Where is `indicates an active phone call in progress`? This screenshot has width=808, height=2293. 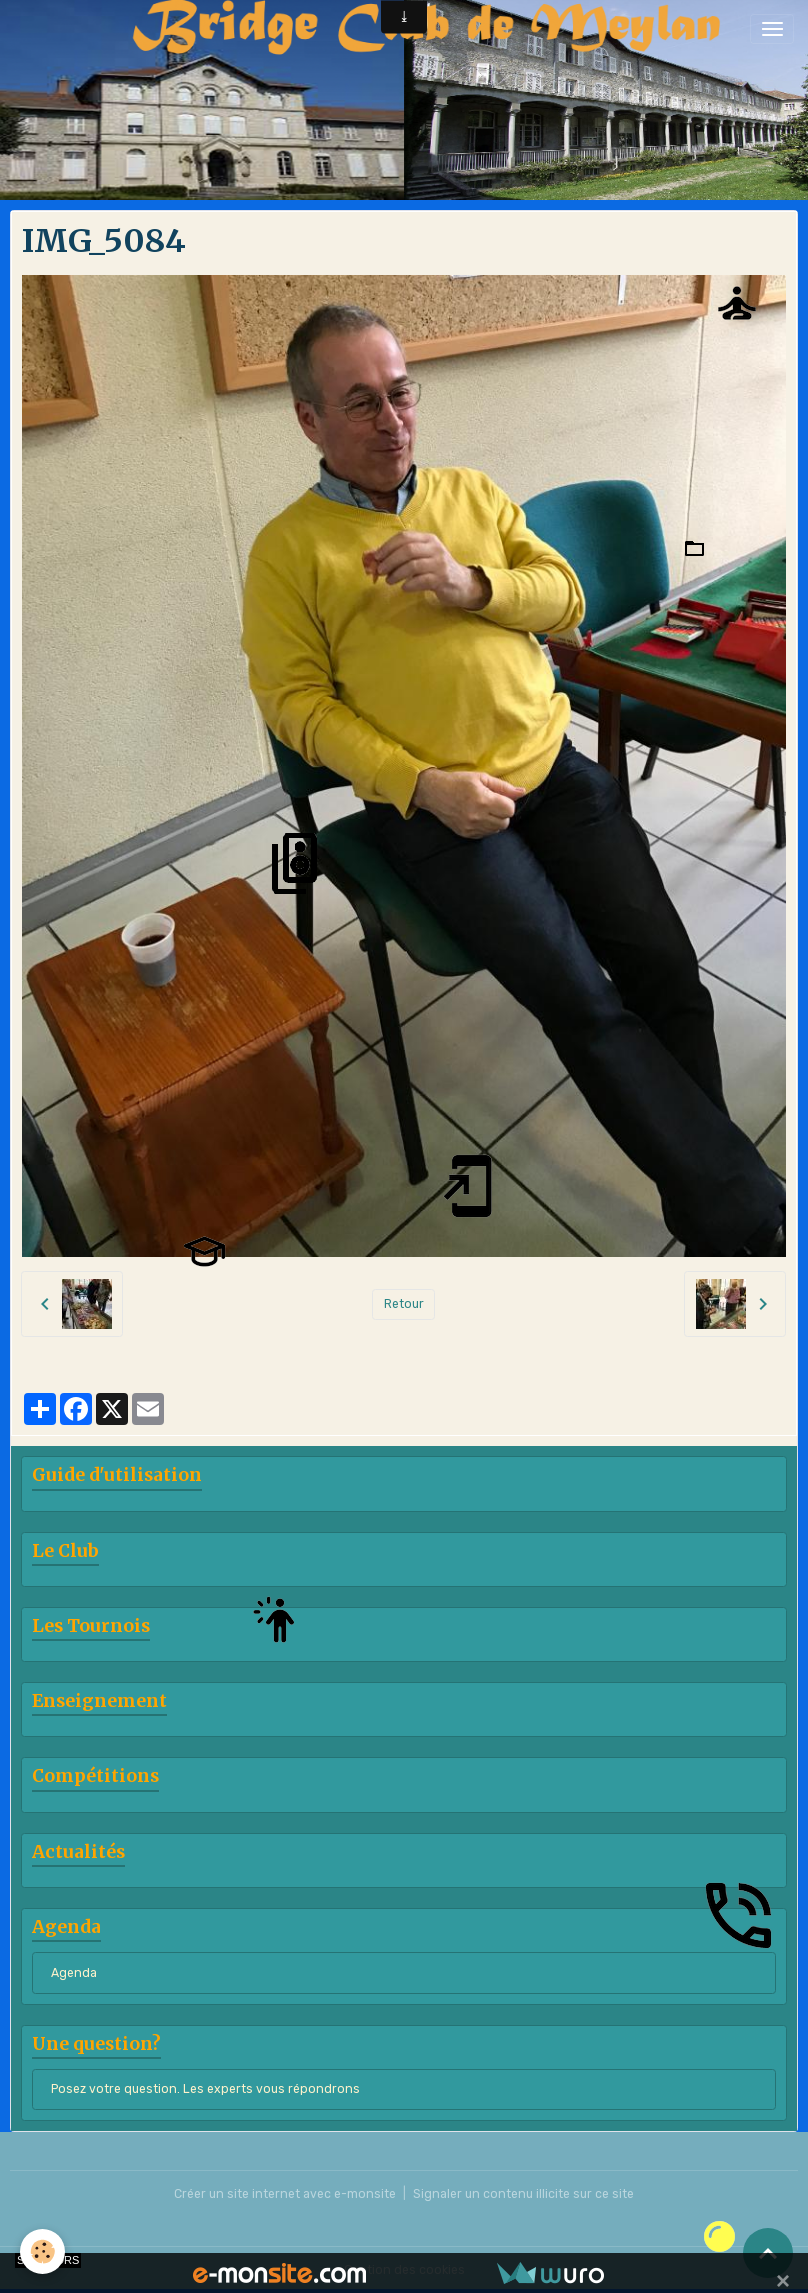 indicates an active phone call in progress is located at coordinates (738, 1915).